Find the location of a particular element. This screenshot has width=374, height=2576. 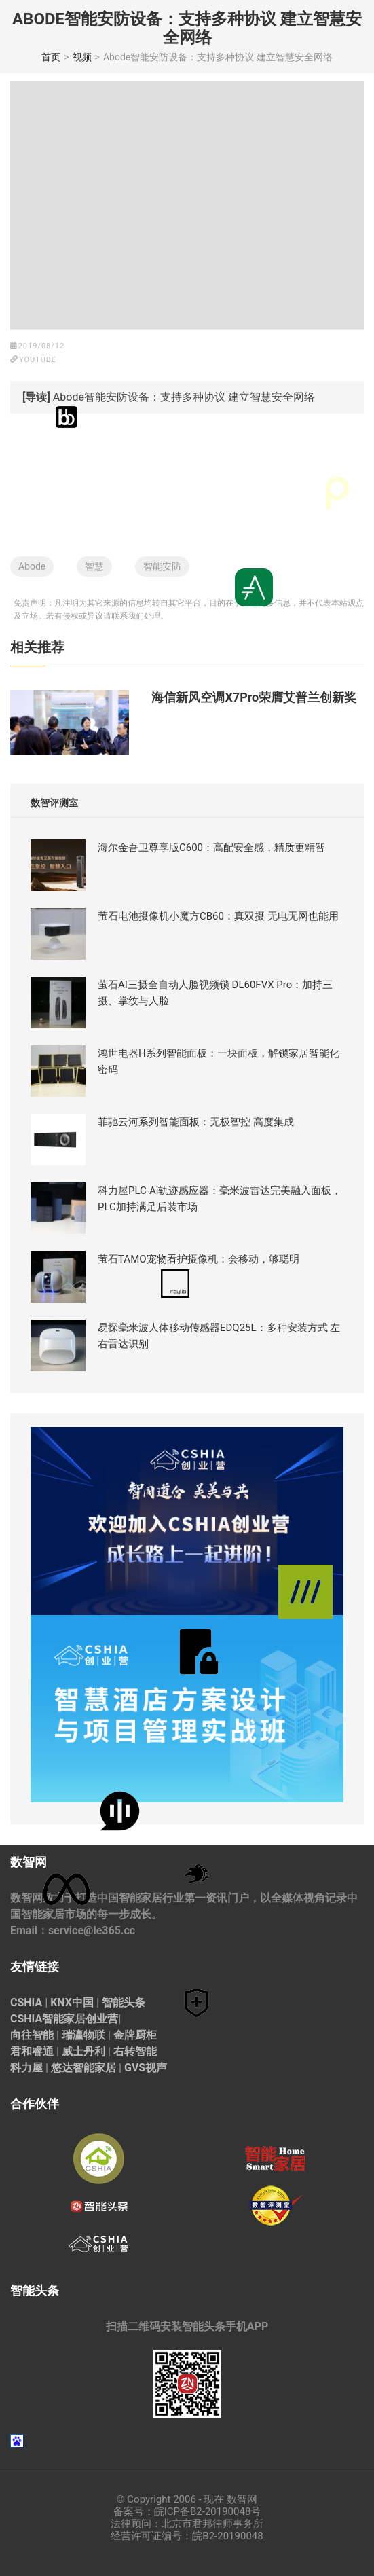

start a voice chat or audio message is located at coordinates (119, 1811).